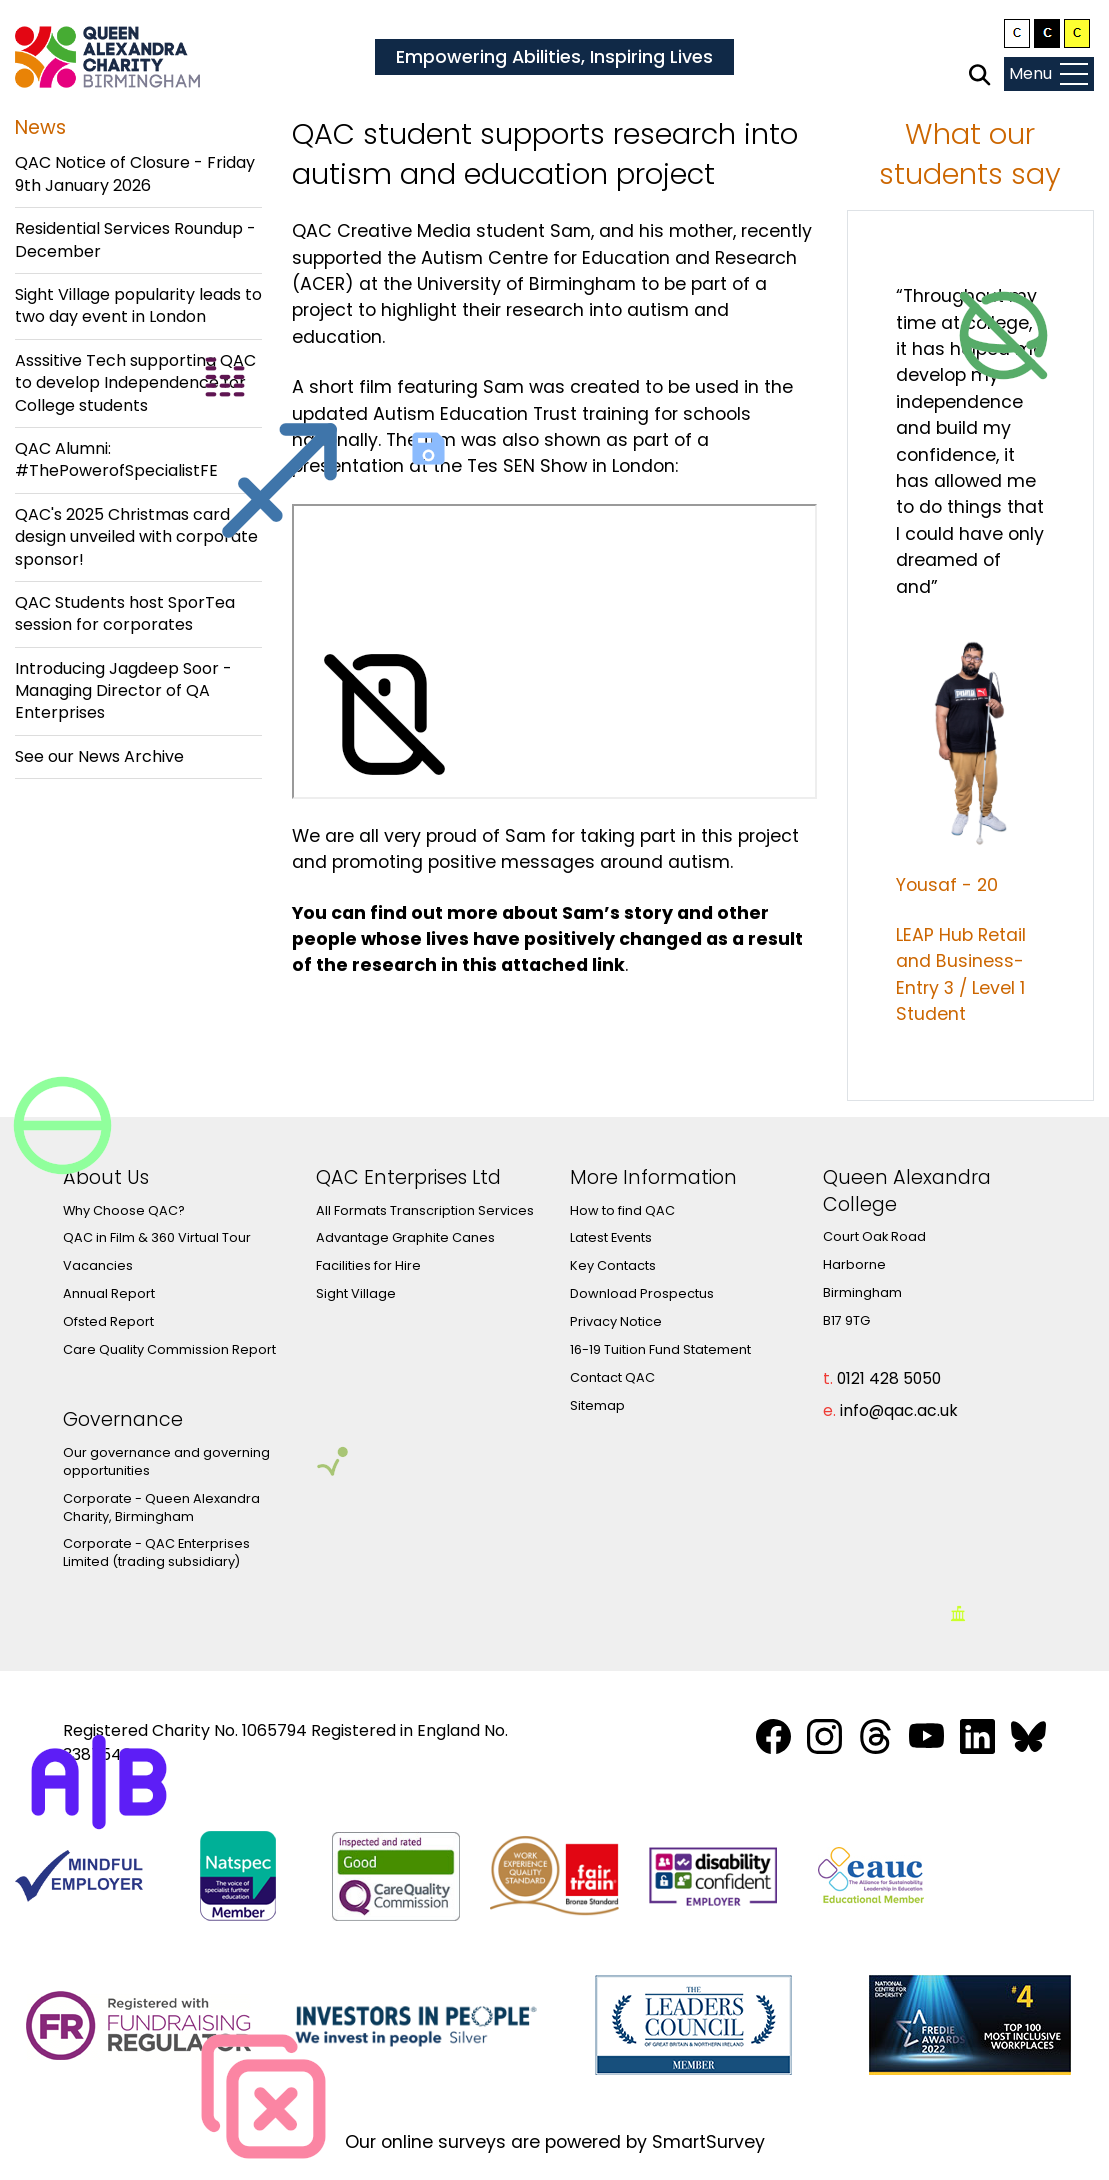 Image resolution: width=1109 pixels, height=2180 pixels. Describe the element at coordinates (279, 480) in the screenshot. I see `sagittarius zodiac sign indicator` at that location.